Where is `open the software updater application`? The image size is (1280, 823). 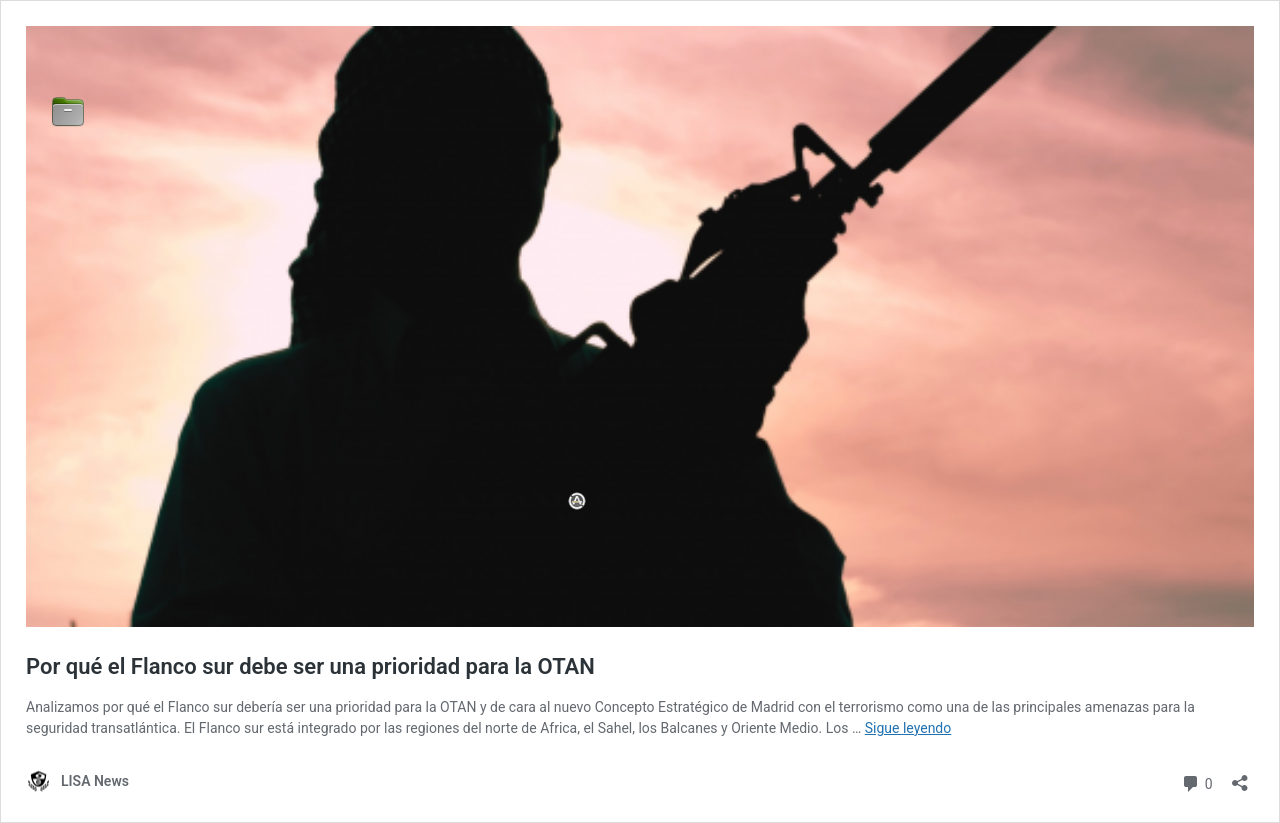
open the software updater application is located at coordinates (577, 501).